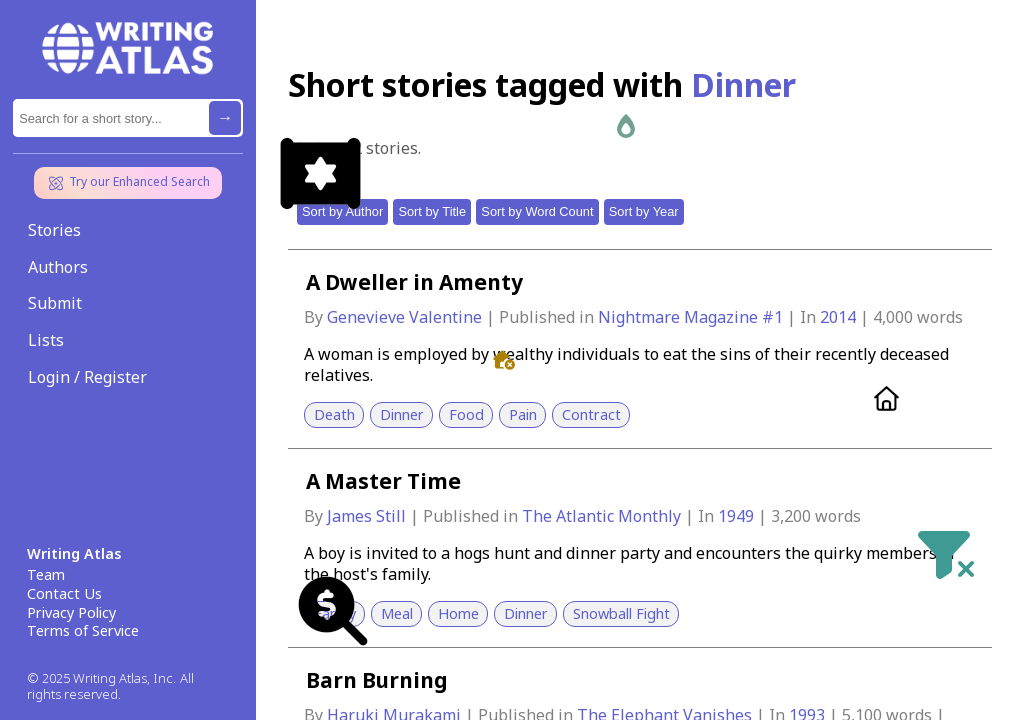 The width and height of the screenshot is (1024, 720). I want to click on clear all active filters, so click(944, 553).